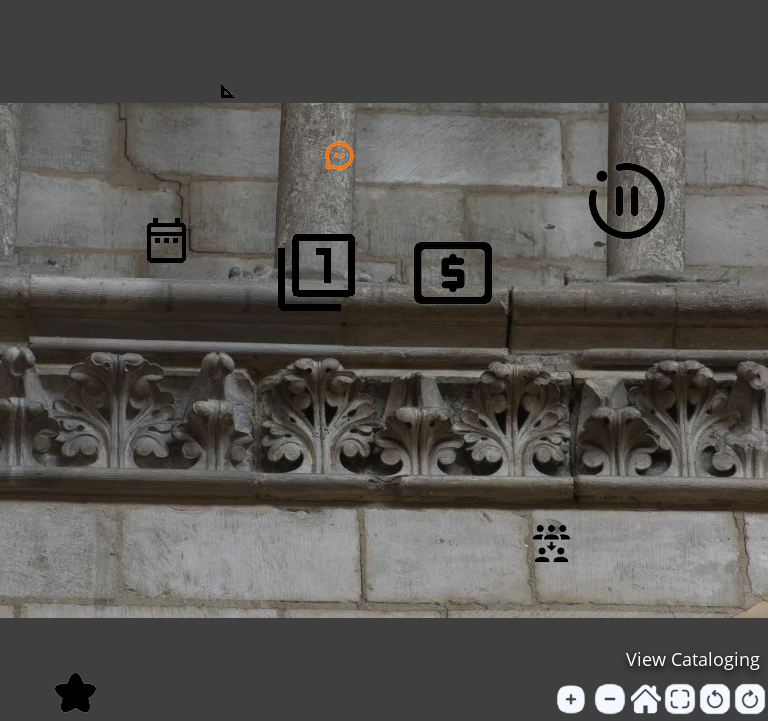 This screenshot has height=721, width=768. I want to click on find nearby ATMs or cash machines, so click(453, 273).